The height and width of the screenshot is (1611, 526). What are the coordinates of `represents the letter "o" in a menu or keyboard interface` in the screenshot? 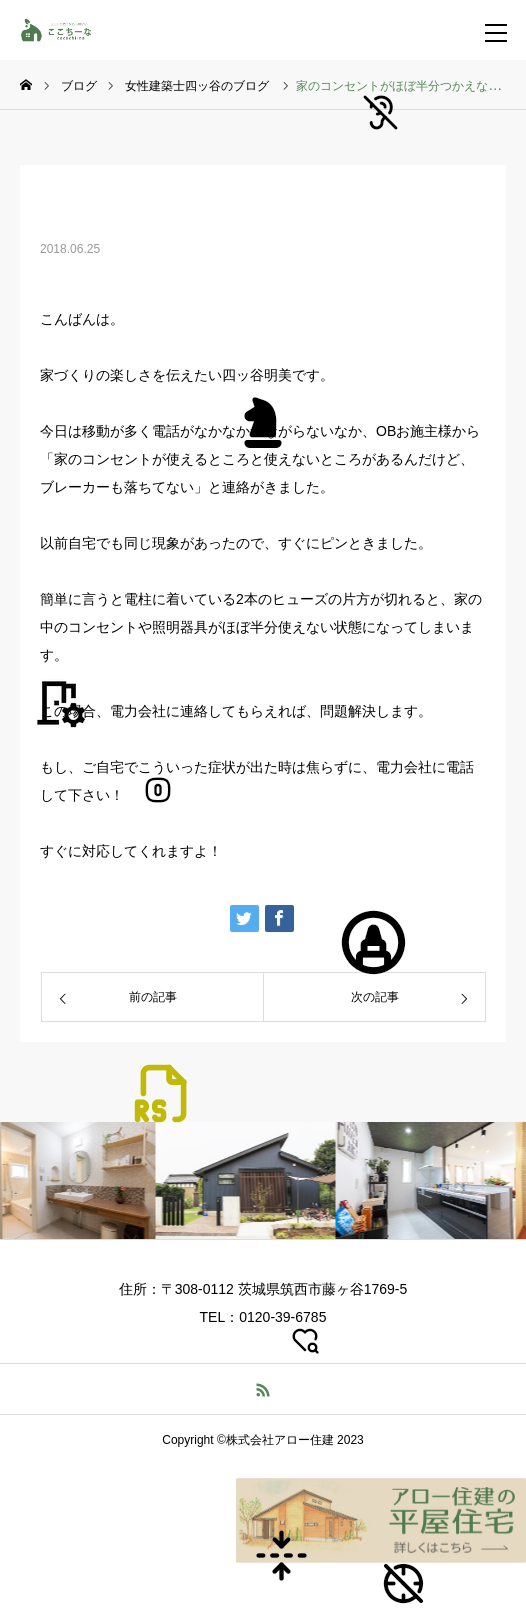 It's located at (158, 790).